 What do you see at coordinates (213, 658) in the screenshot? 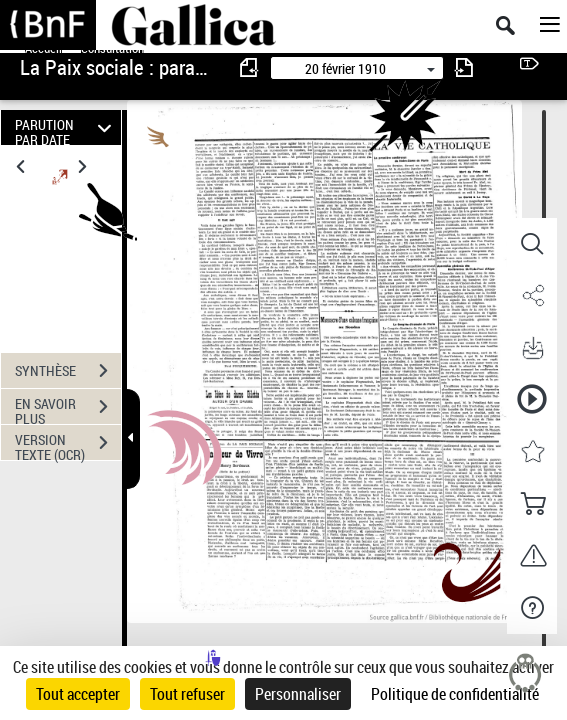
I see `access your equipment or inventory` at bounding box center [213, 658].